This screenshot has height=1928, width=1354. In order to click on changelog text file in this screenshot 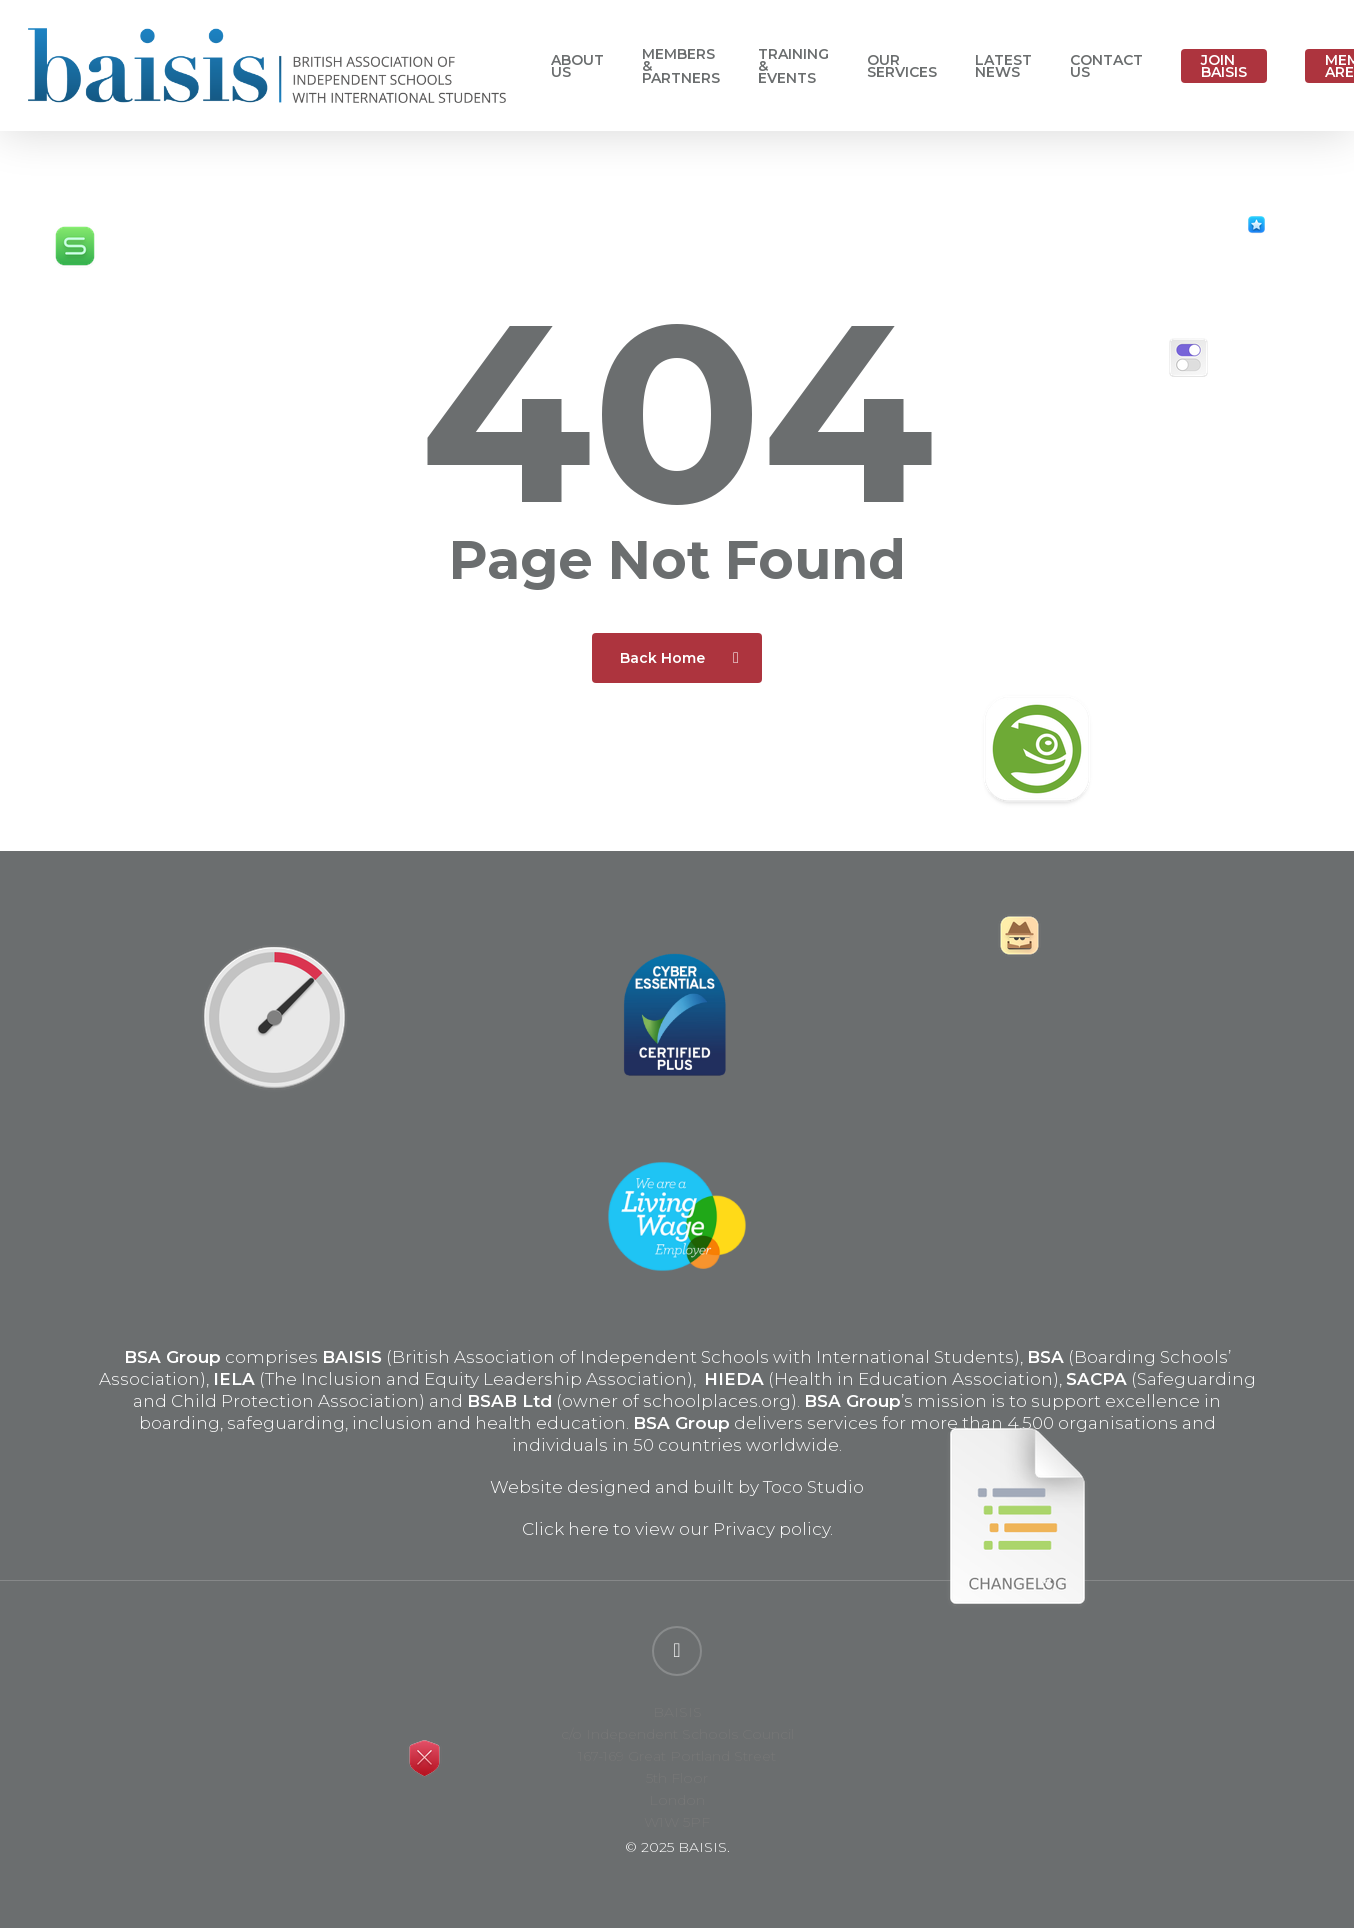, I will do `click(1017, 1519)`.